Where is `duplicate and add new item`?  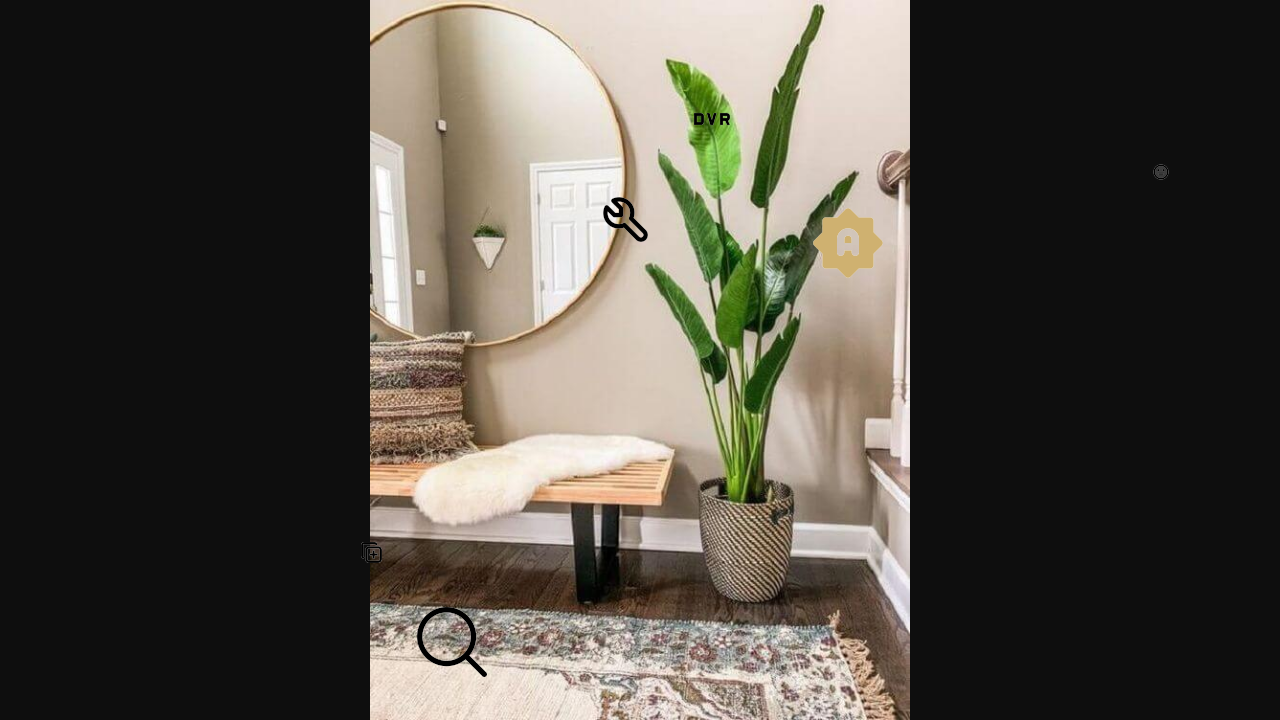
duplicate and add new item is located at coordinates (371, 552).